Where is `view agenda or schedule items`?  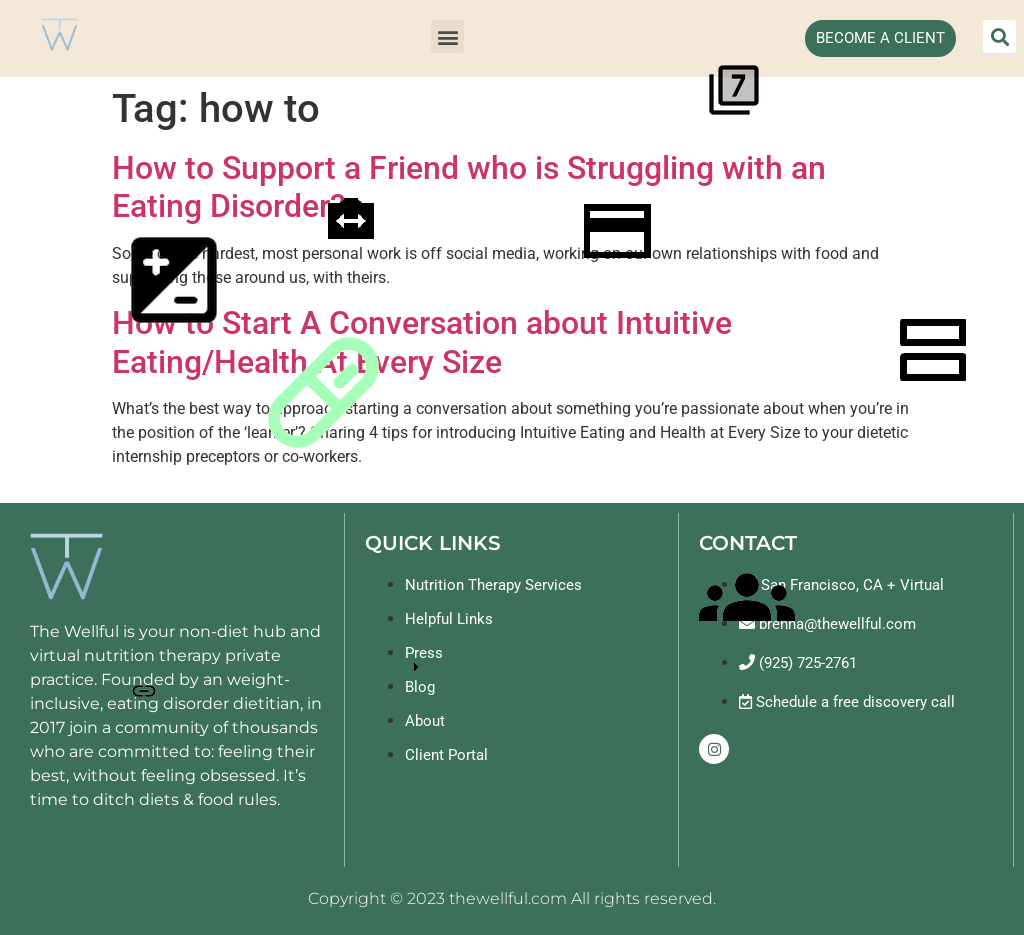 view agenda or schedule items is located at coordinates (935, 350).